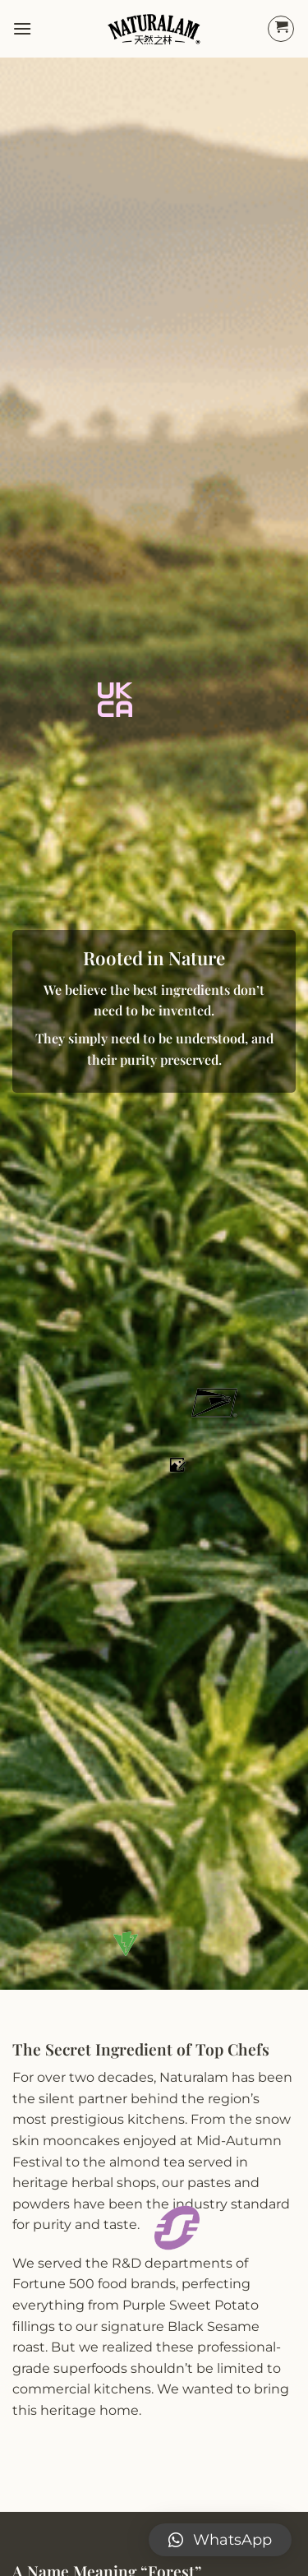 The image size is (308, 2576). I want to click on edit or modify an image, so click(177, 1464).